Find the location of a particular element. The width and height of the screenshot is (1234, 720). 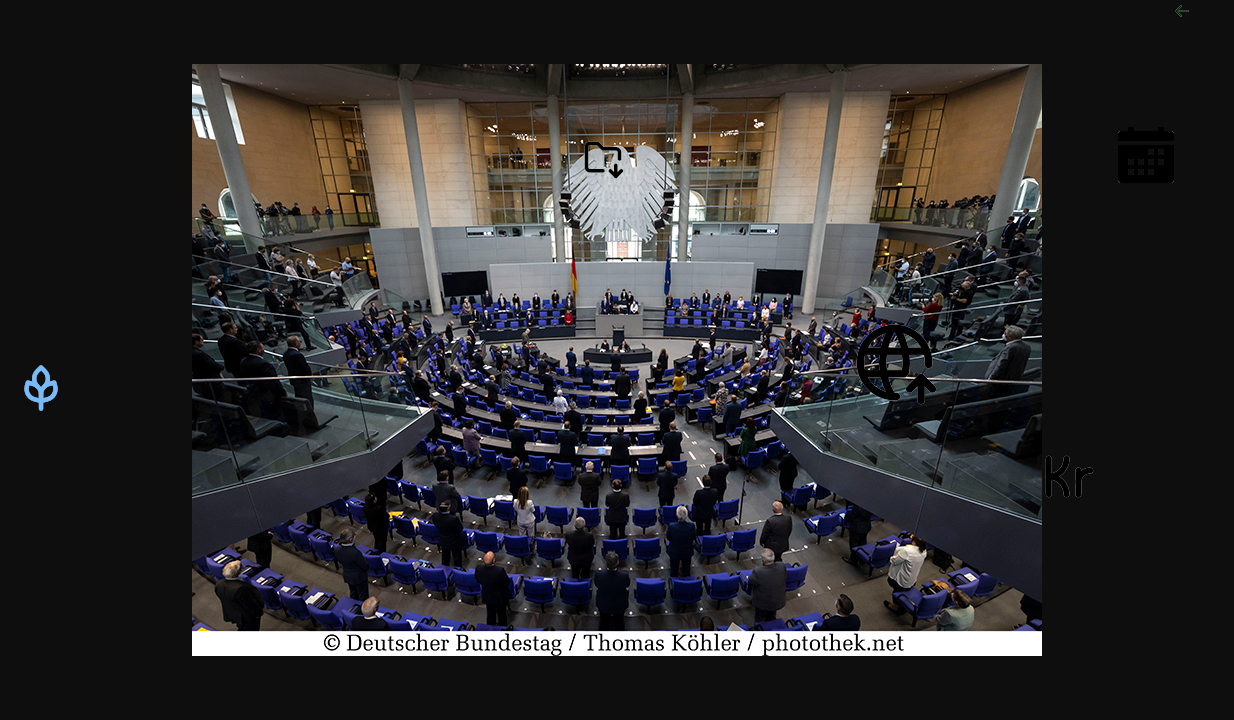

view your calendar is located at coordinates (1146, 155).